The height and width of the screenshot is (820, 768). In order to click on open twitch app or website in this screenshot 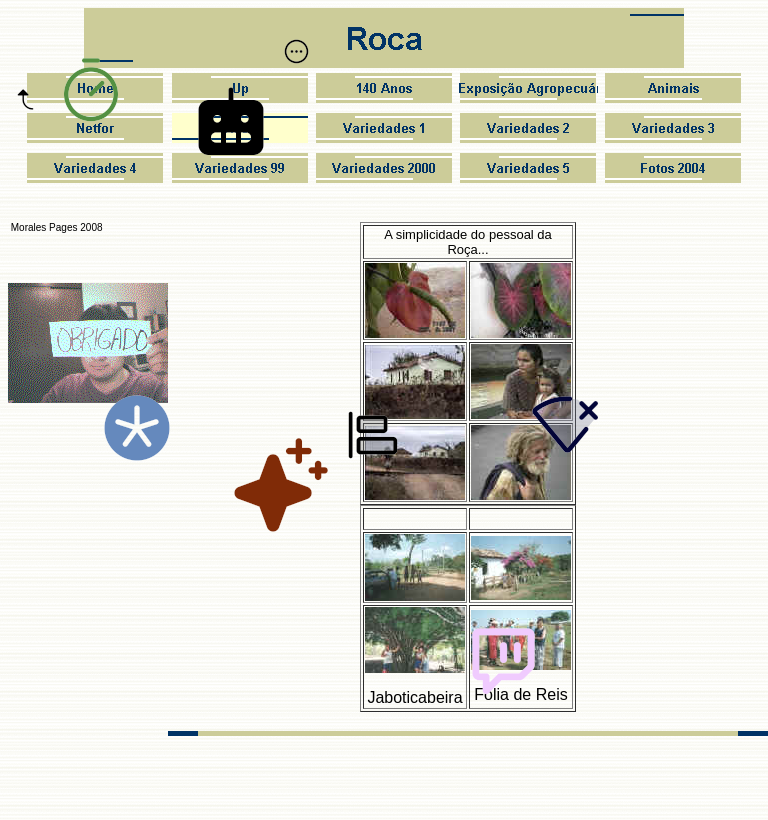, I will do `click(503, 659)`.